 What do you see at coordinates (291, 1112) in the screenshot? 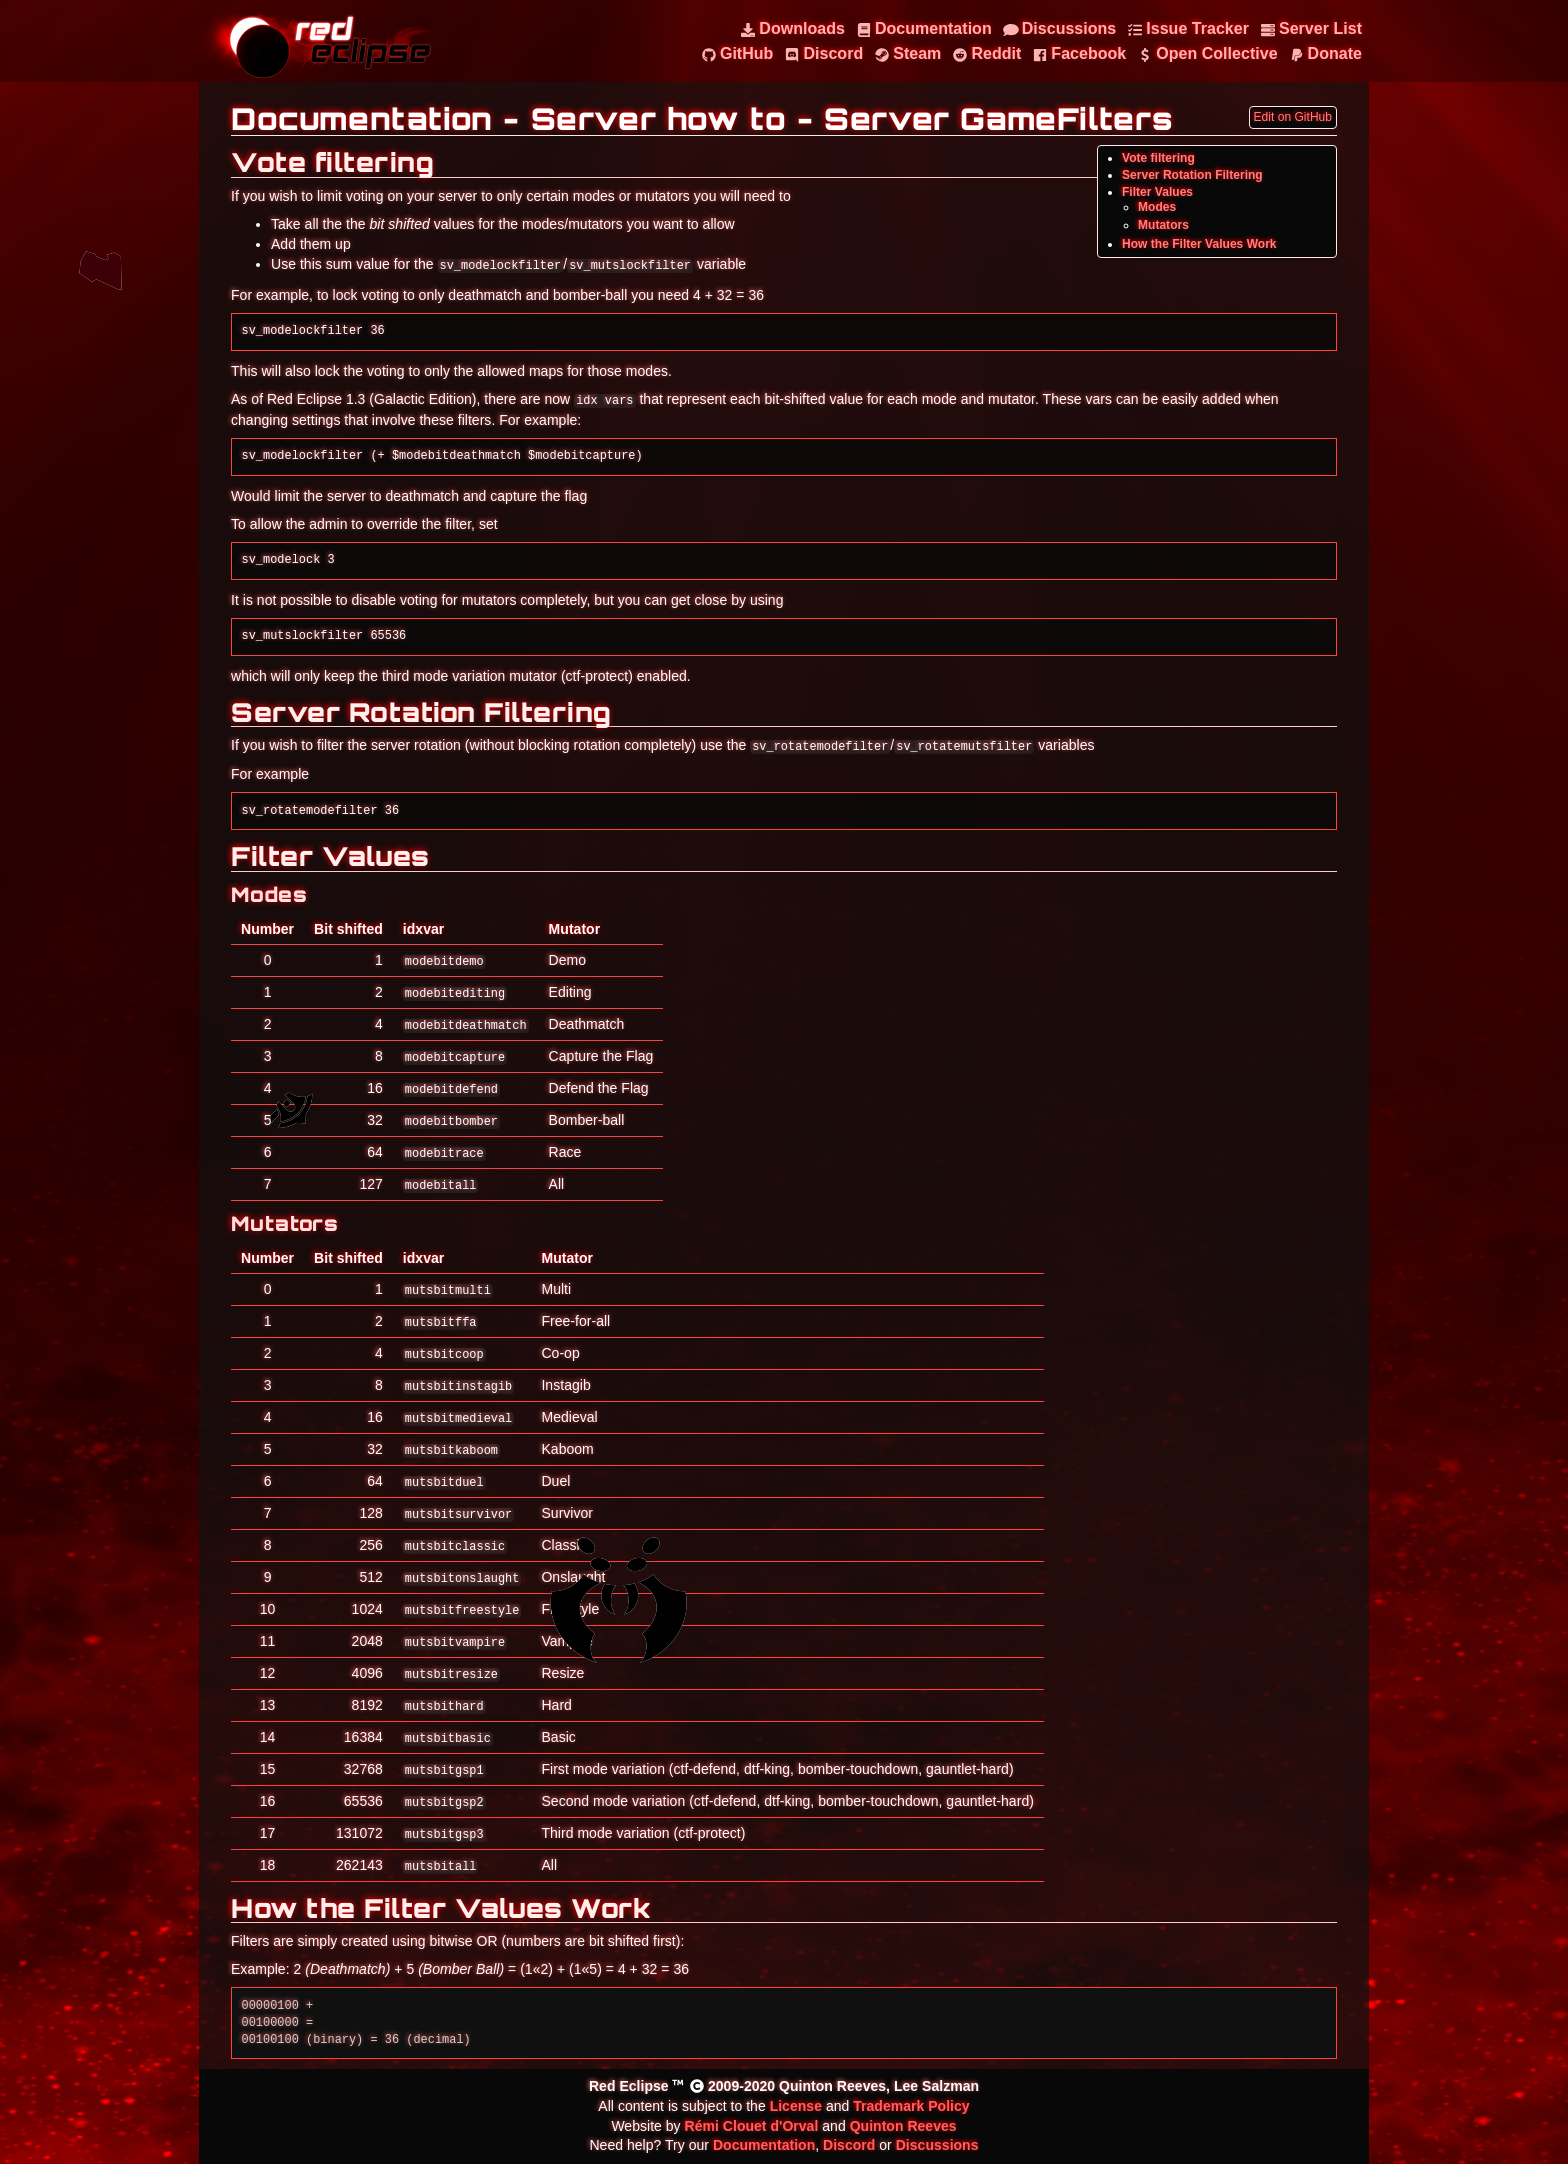
I see `select halberd weapon in game inventory` at bounding box center [291, 1112].